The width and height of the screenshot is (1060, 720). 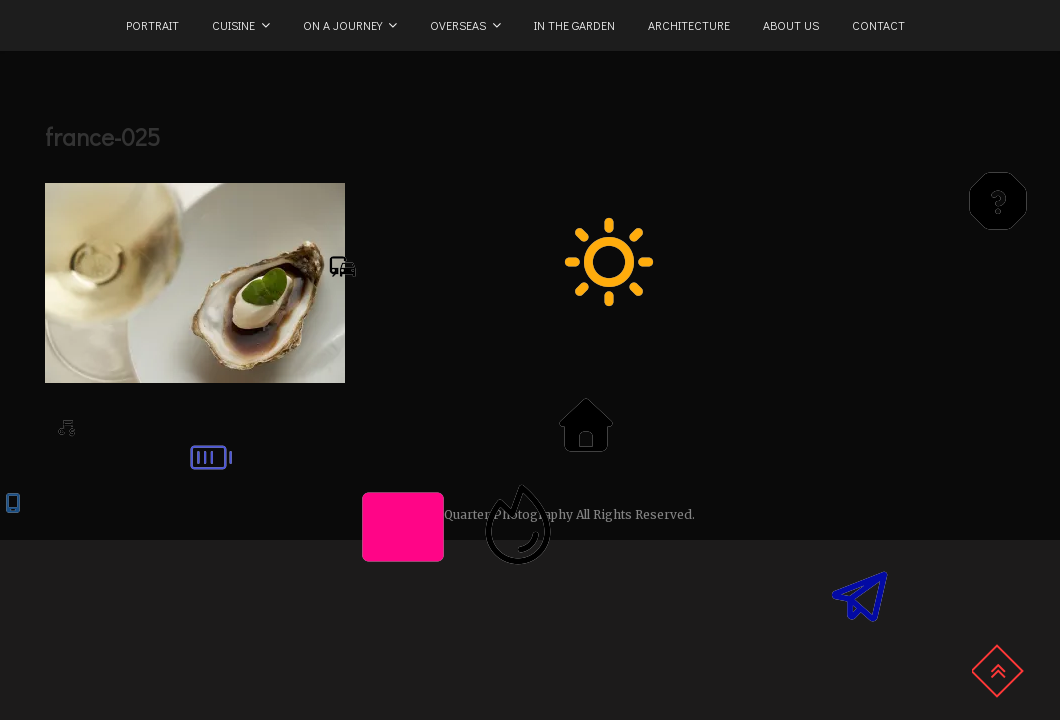 What do you see at coordinates (609, 262) in the screenshot?
I see `toggle light mode or theme` at bounding box center [609, 262].